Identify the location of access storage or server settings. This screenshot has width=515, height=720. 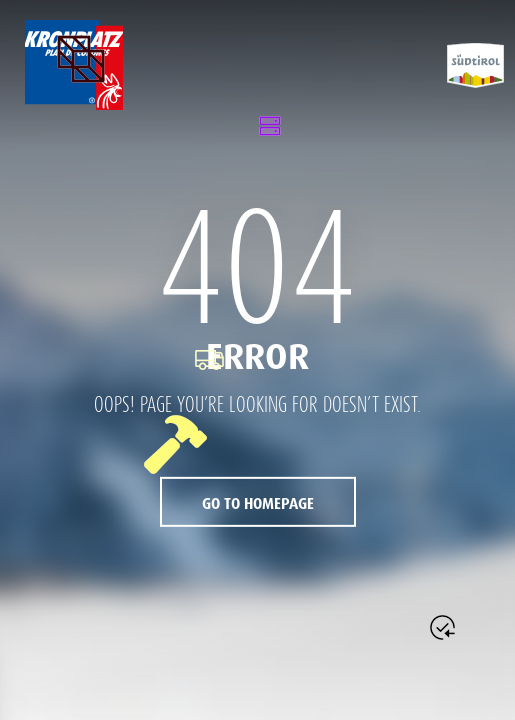
(270, 126).